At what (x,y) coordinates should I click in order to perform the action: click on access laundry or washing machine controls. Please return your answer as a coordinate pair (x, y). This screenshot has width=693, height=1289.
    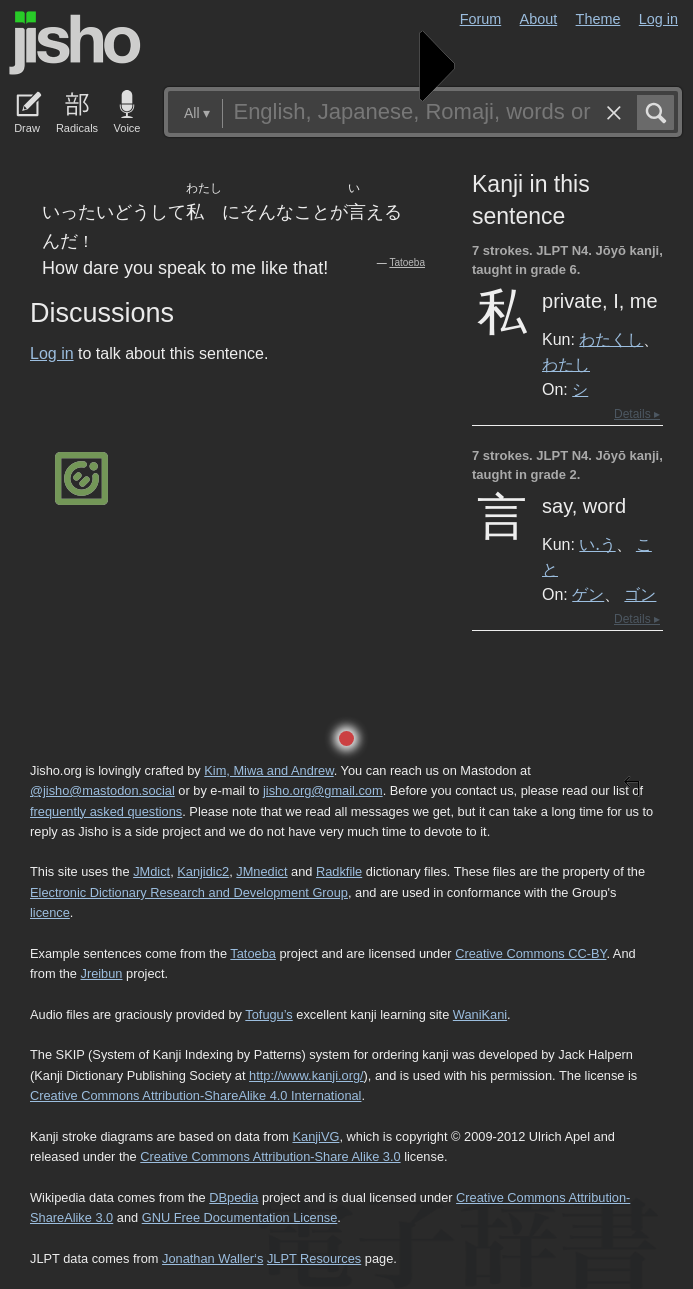
    Looking at the image, I should click on (81, 478).